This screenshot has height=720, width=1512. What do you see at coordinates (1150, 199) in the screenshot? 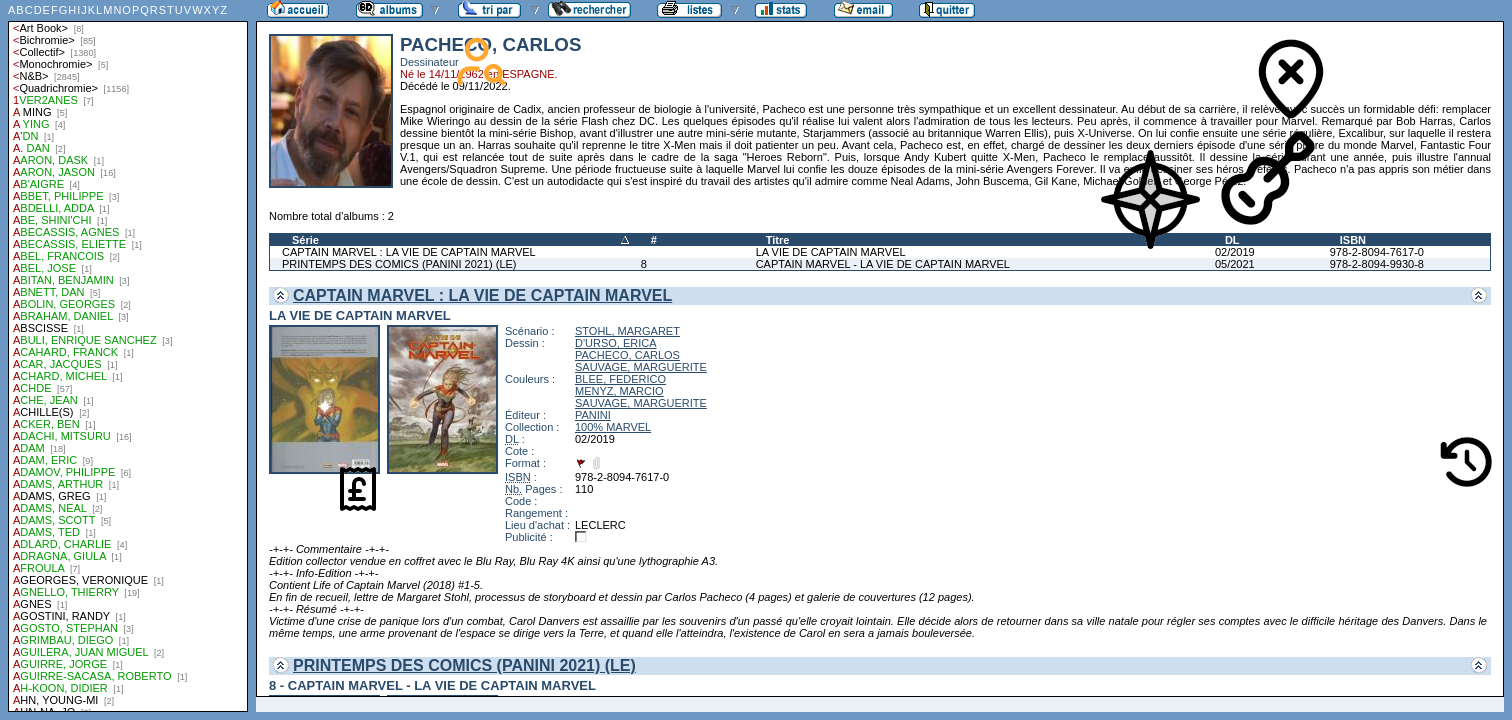
I see `navigate or view map orientation` at bounding box center [1150, 199].